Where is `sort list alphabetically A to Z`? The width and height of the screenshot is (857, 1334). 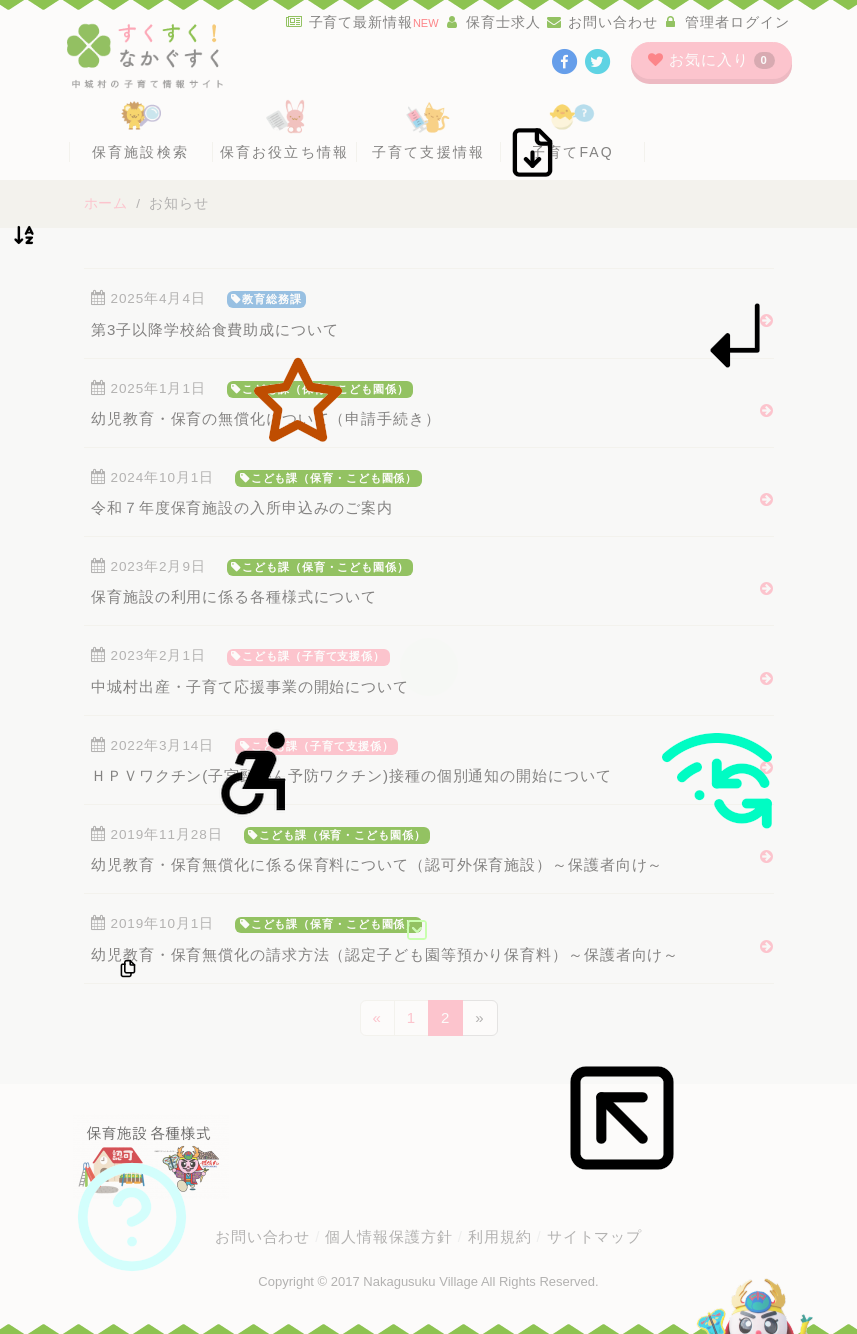
sort list alphabetically A to Z is located at coordinates (24, 235).